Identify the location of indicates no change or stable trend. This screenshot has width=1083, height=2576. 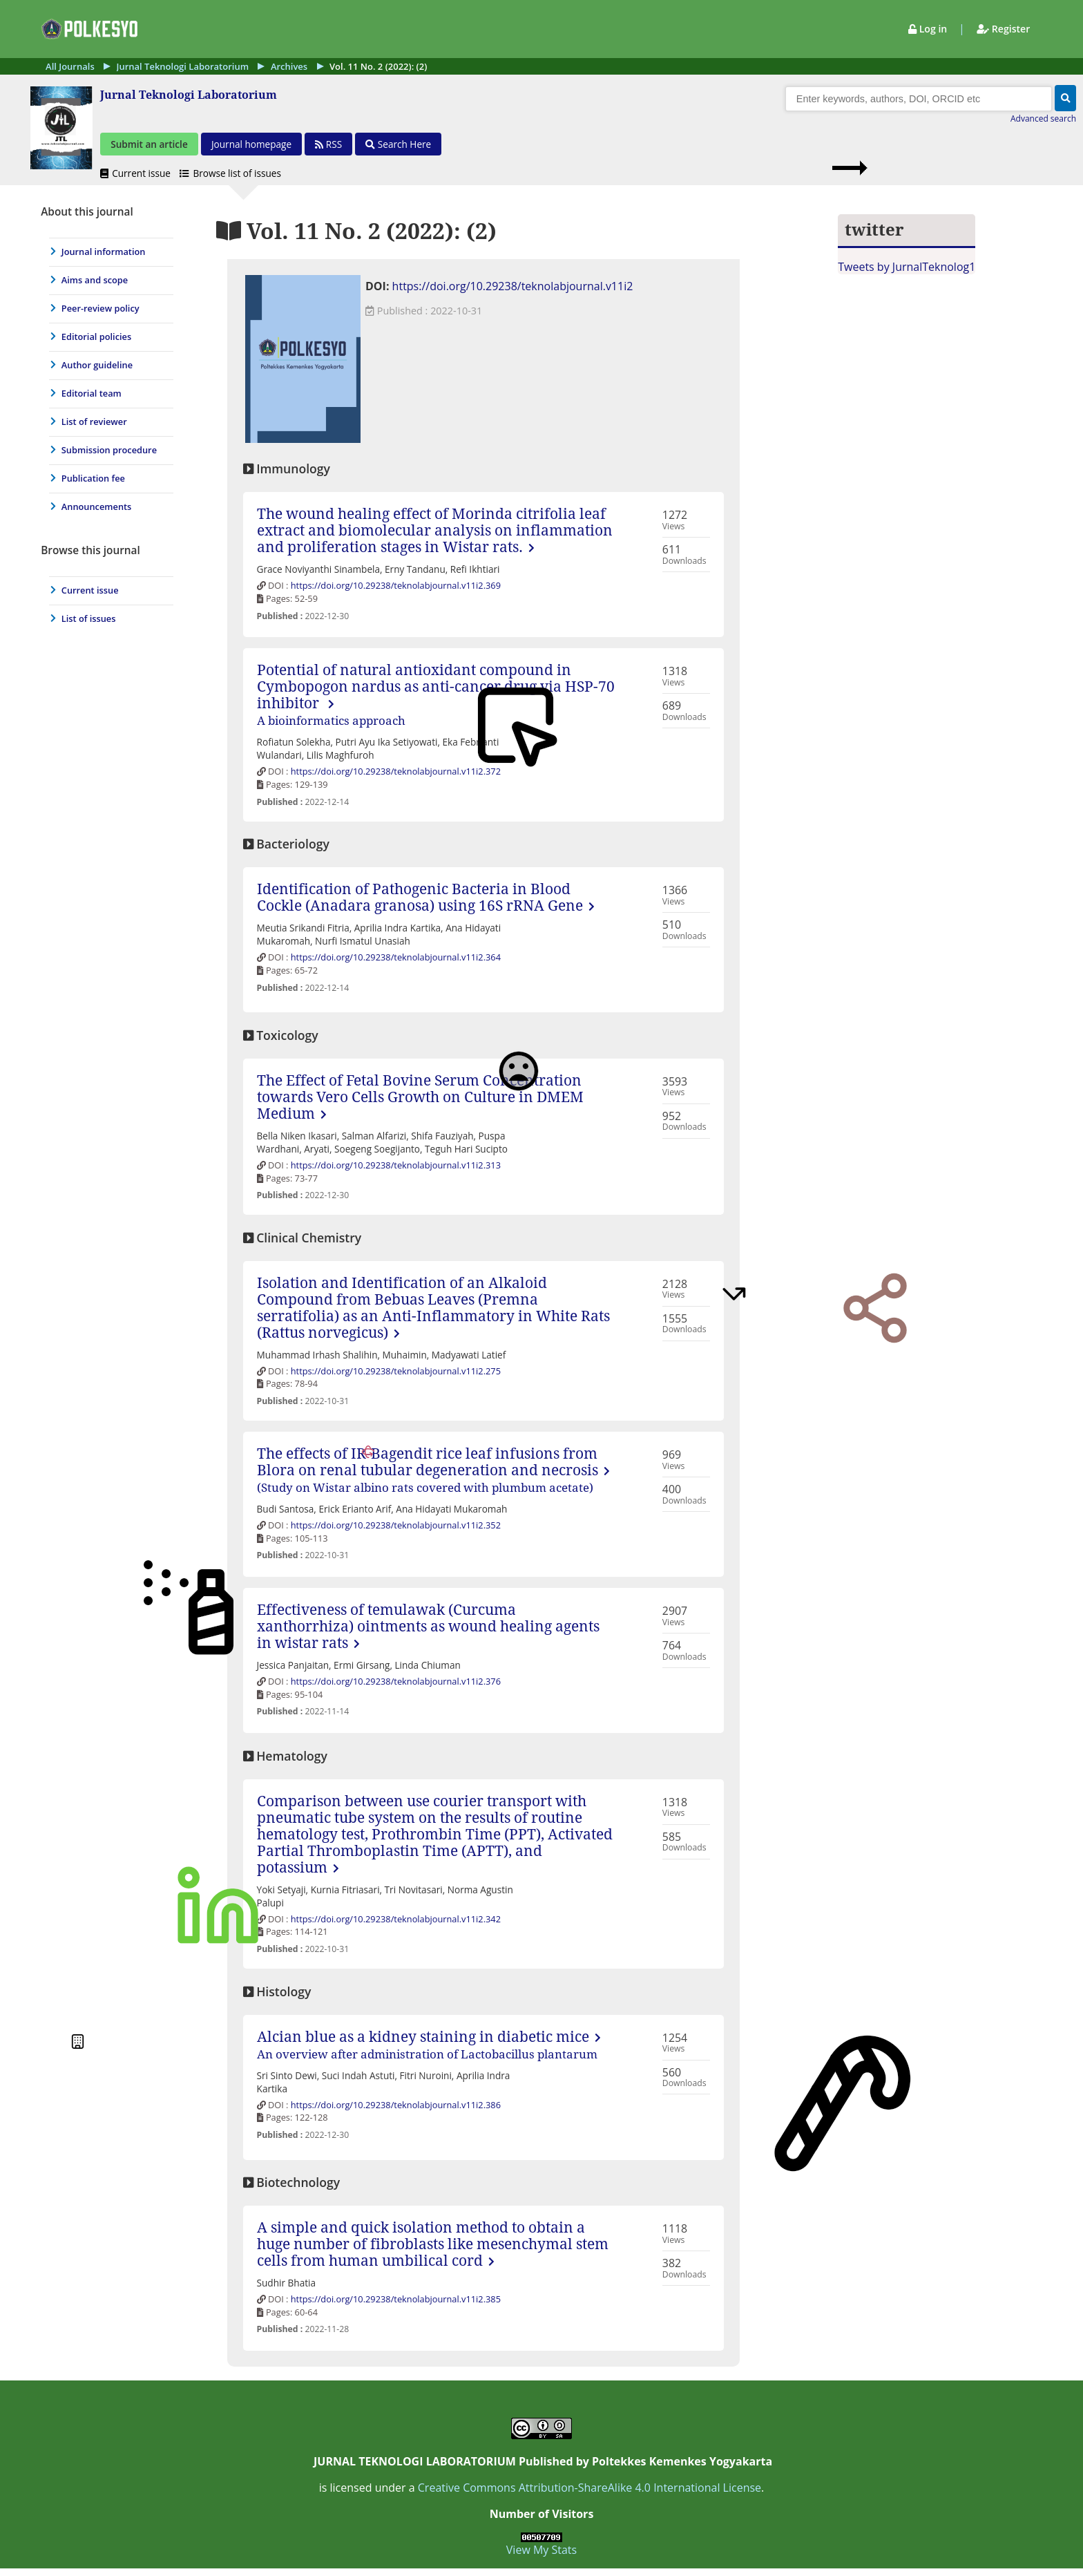
(849, 168).